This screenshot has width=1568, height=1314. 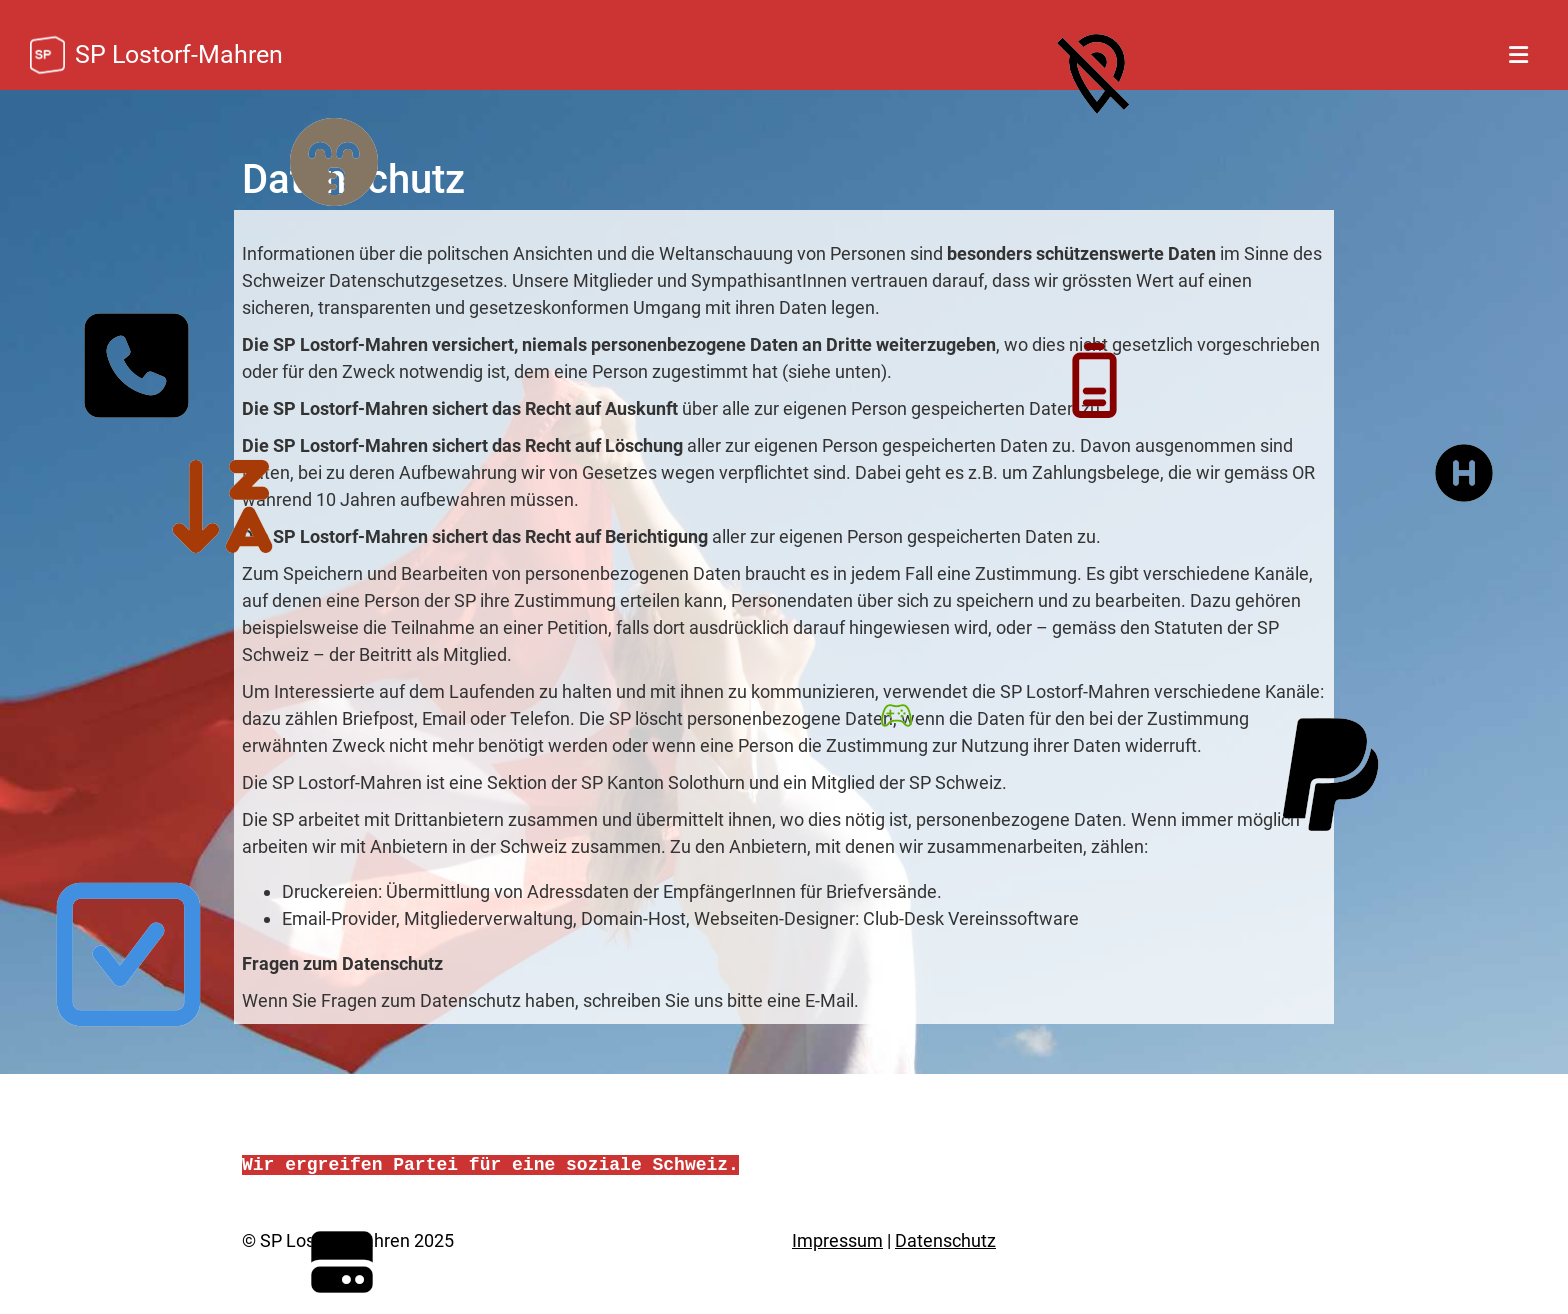 I want to click on access gaming features or game library, so click(x=896, y=715).